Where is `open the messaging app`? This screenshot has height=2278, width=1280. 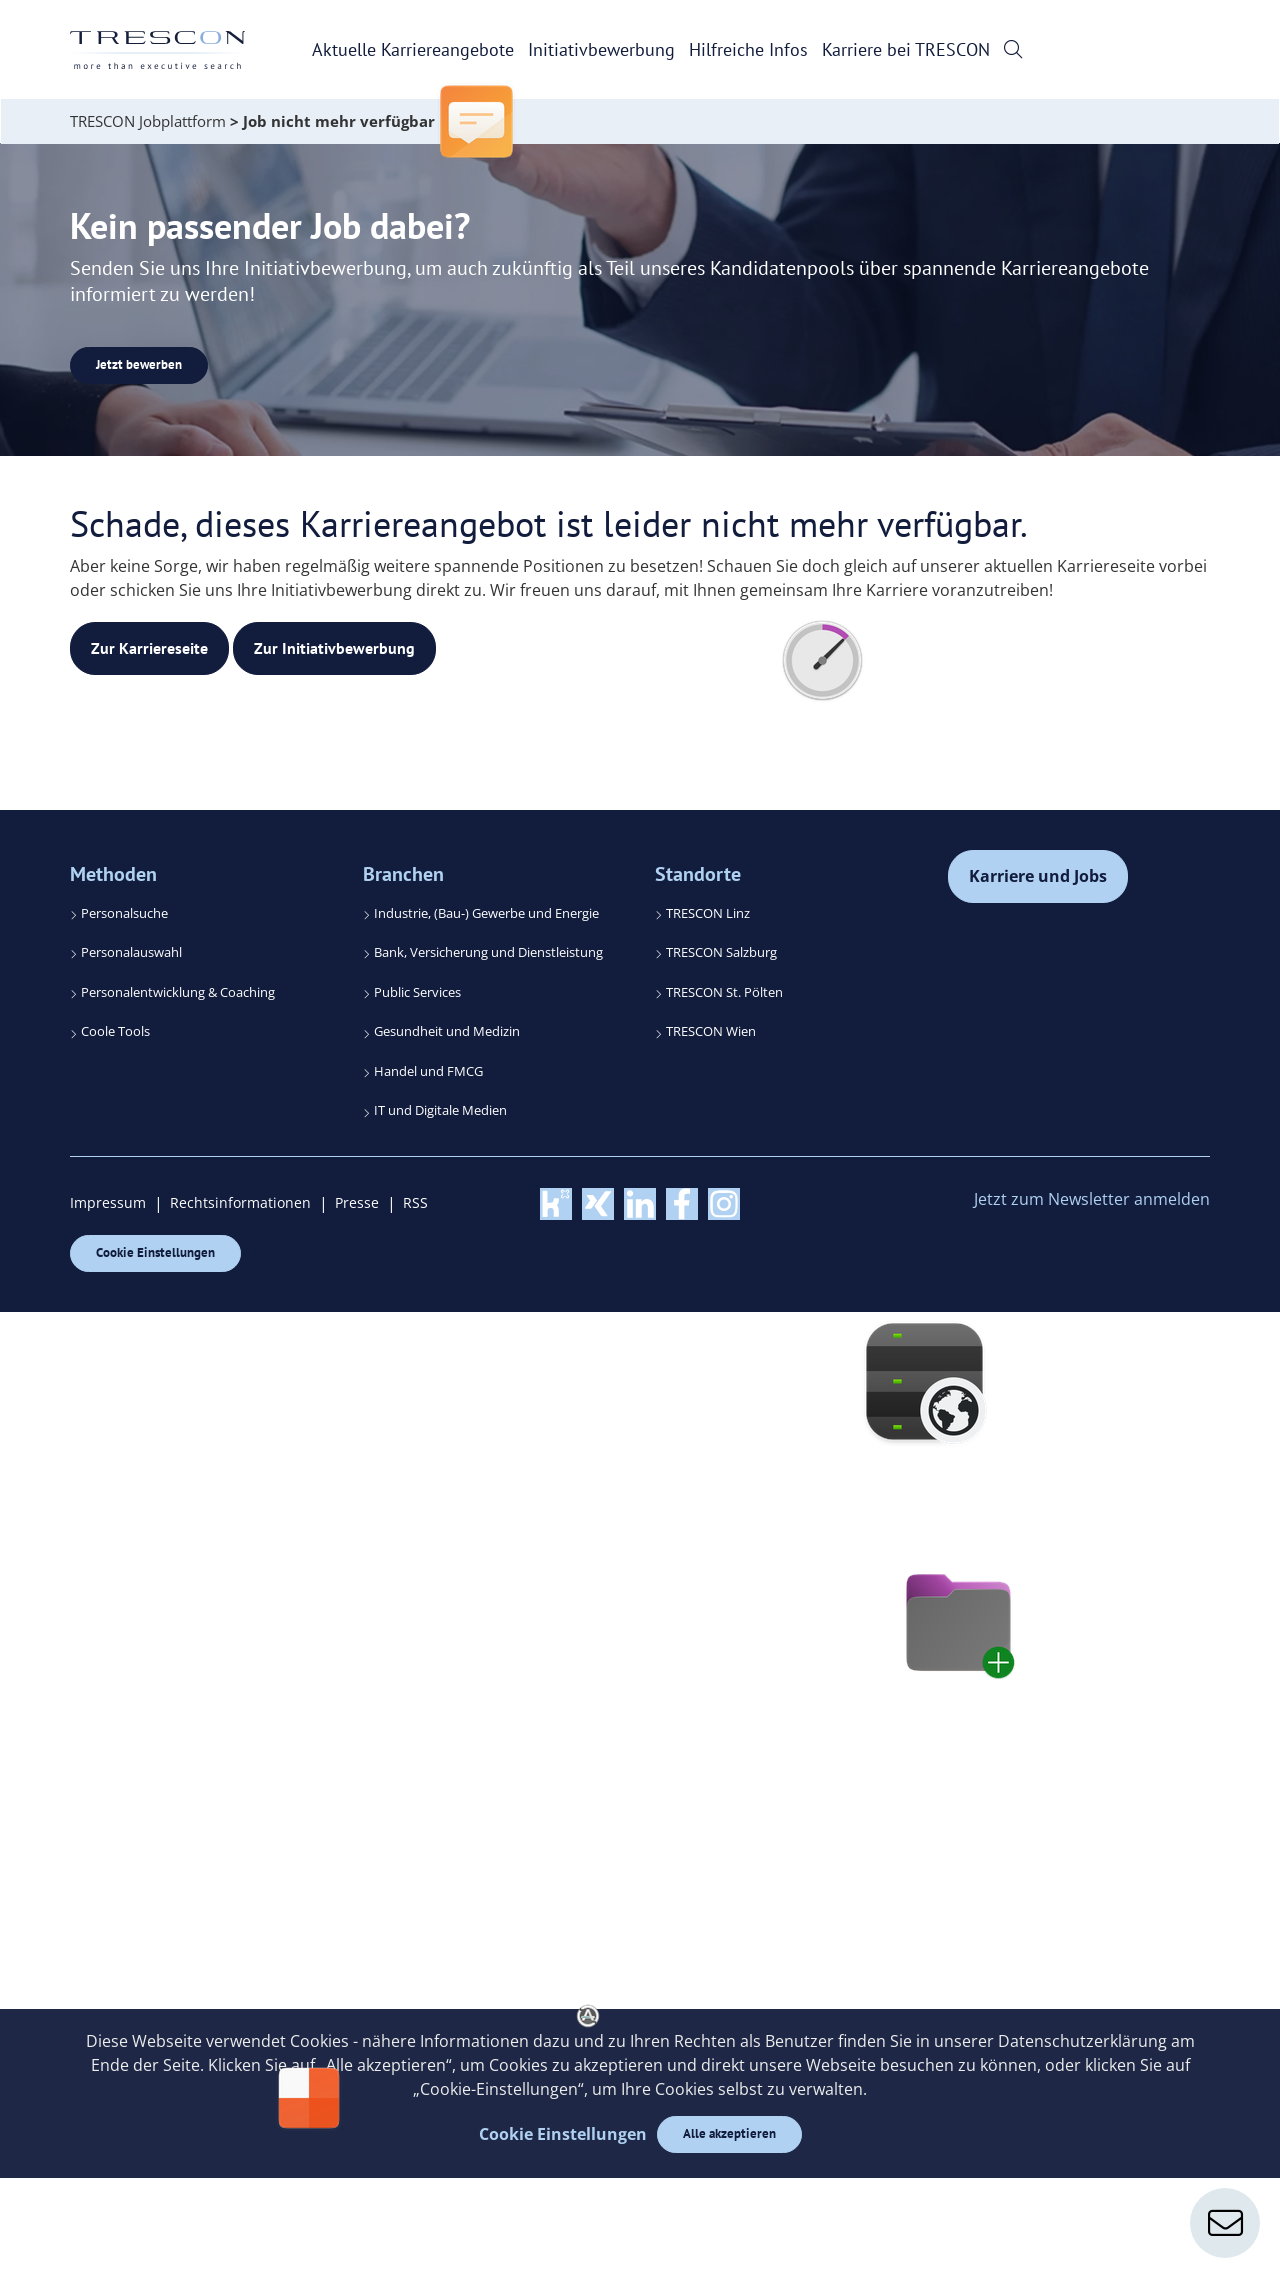
open the messaging app is located at coordinates (476, 121).